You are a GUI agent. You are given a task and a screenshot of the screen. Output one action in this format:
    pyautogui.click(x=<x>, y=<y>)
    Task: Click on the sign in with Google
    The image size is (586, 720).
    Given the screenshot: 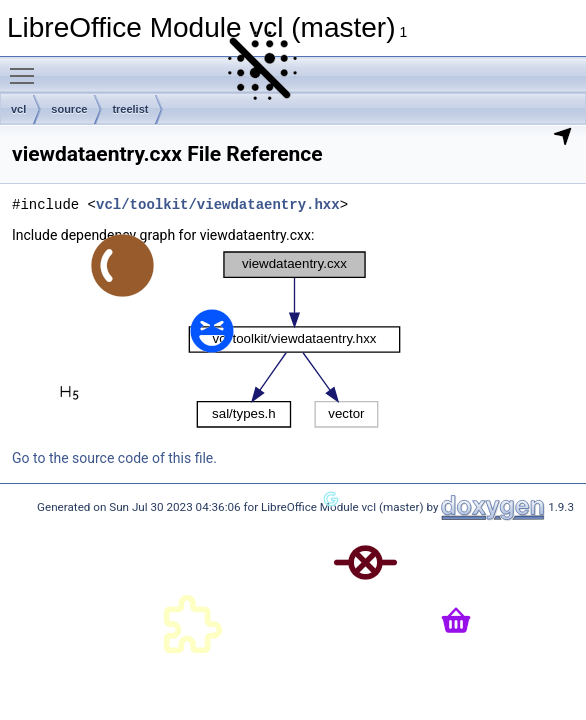 What is the action you would take?
    pyautogui.click(x=331, y=499)
    